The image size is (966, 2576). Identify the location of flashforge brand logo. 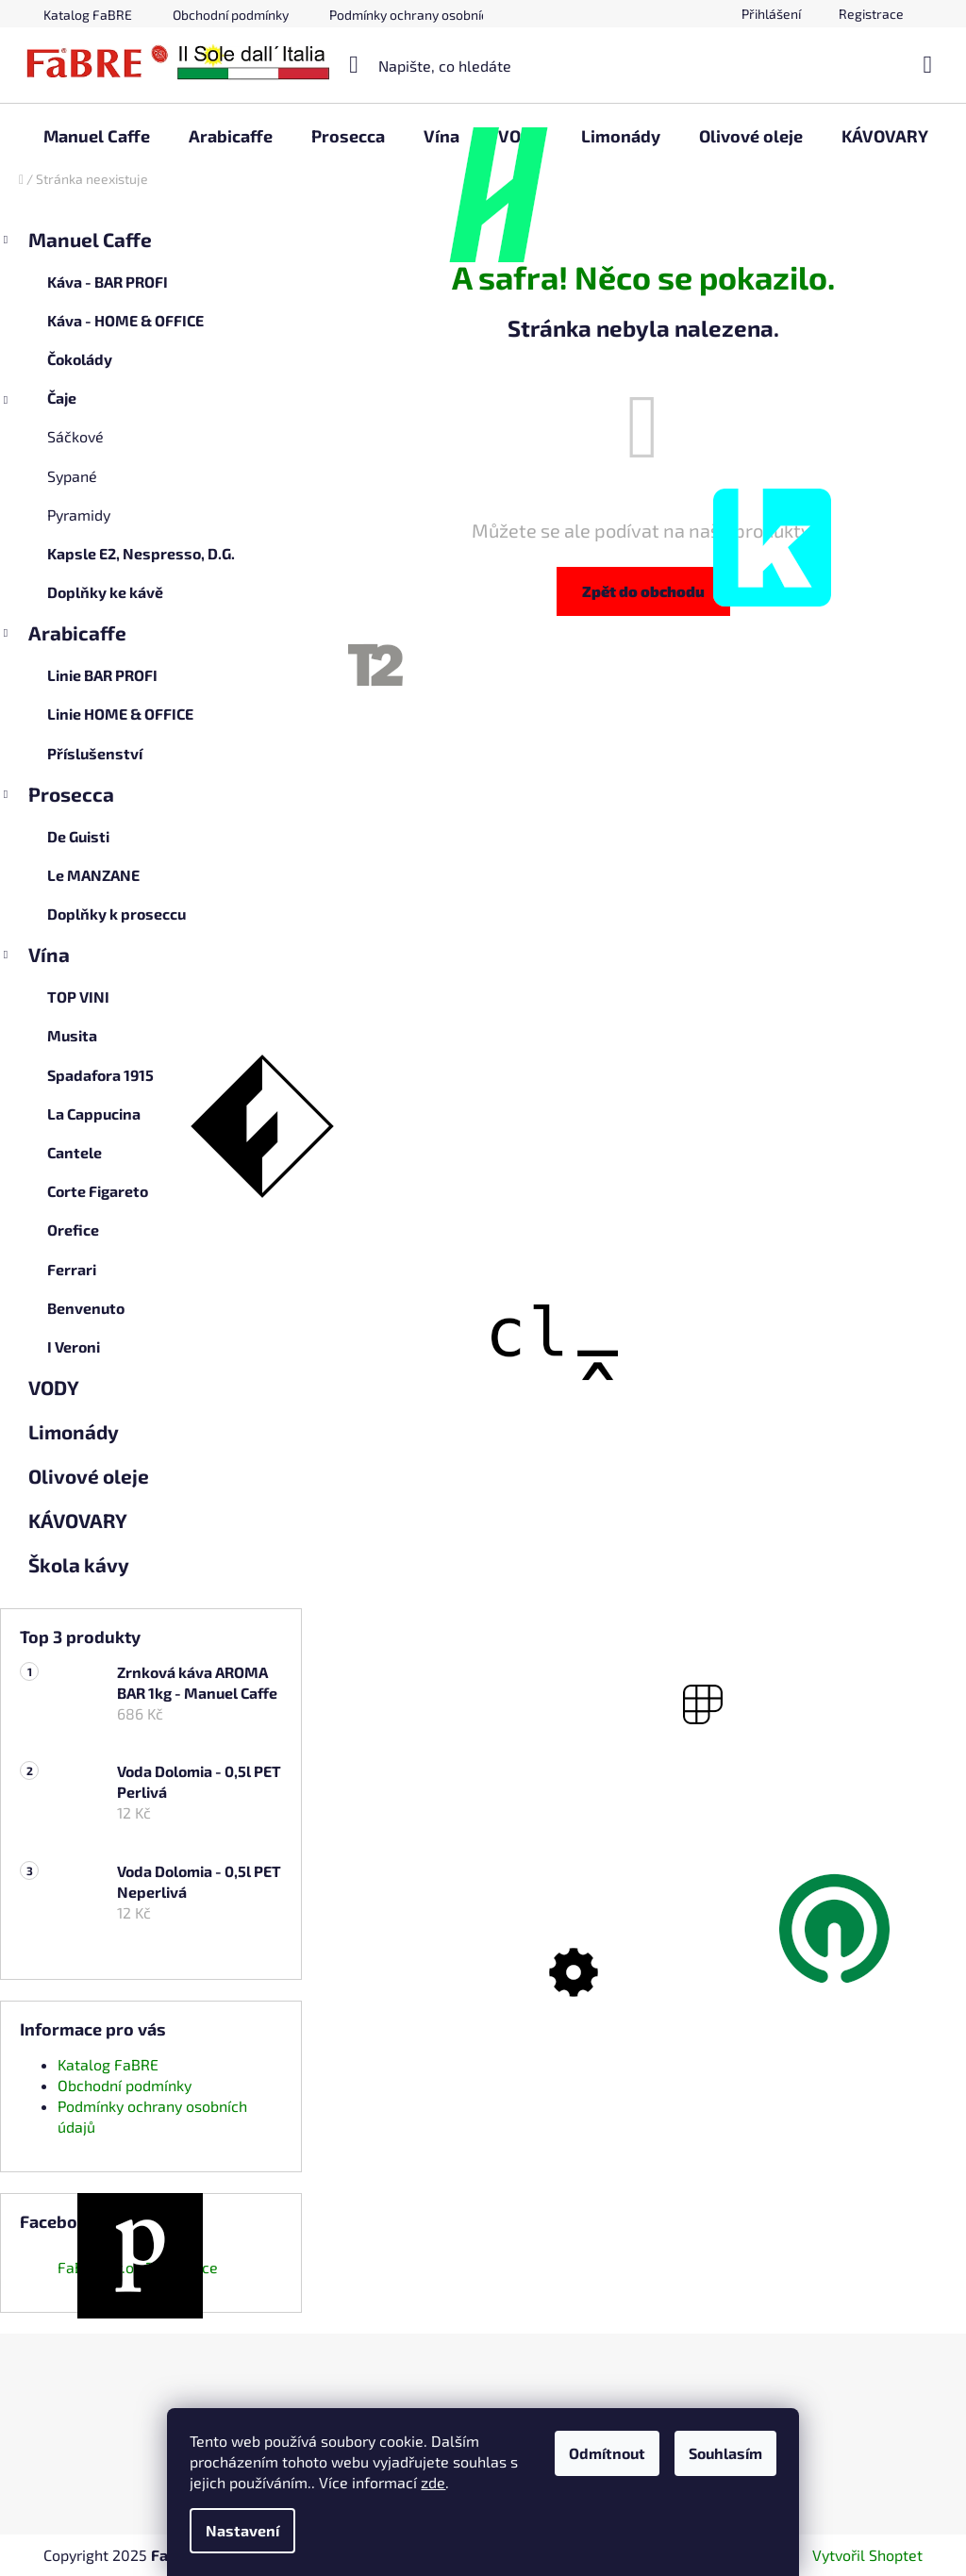
(262, 1126).